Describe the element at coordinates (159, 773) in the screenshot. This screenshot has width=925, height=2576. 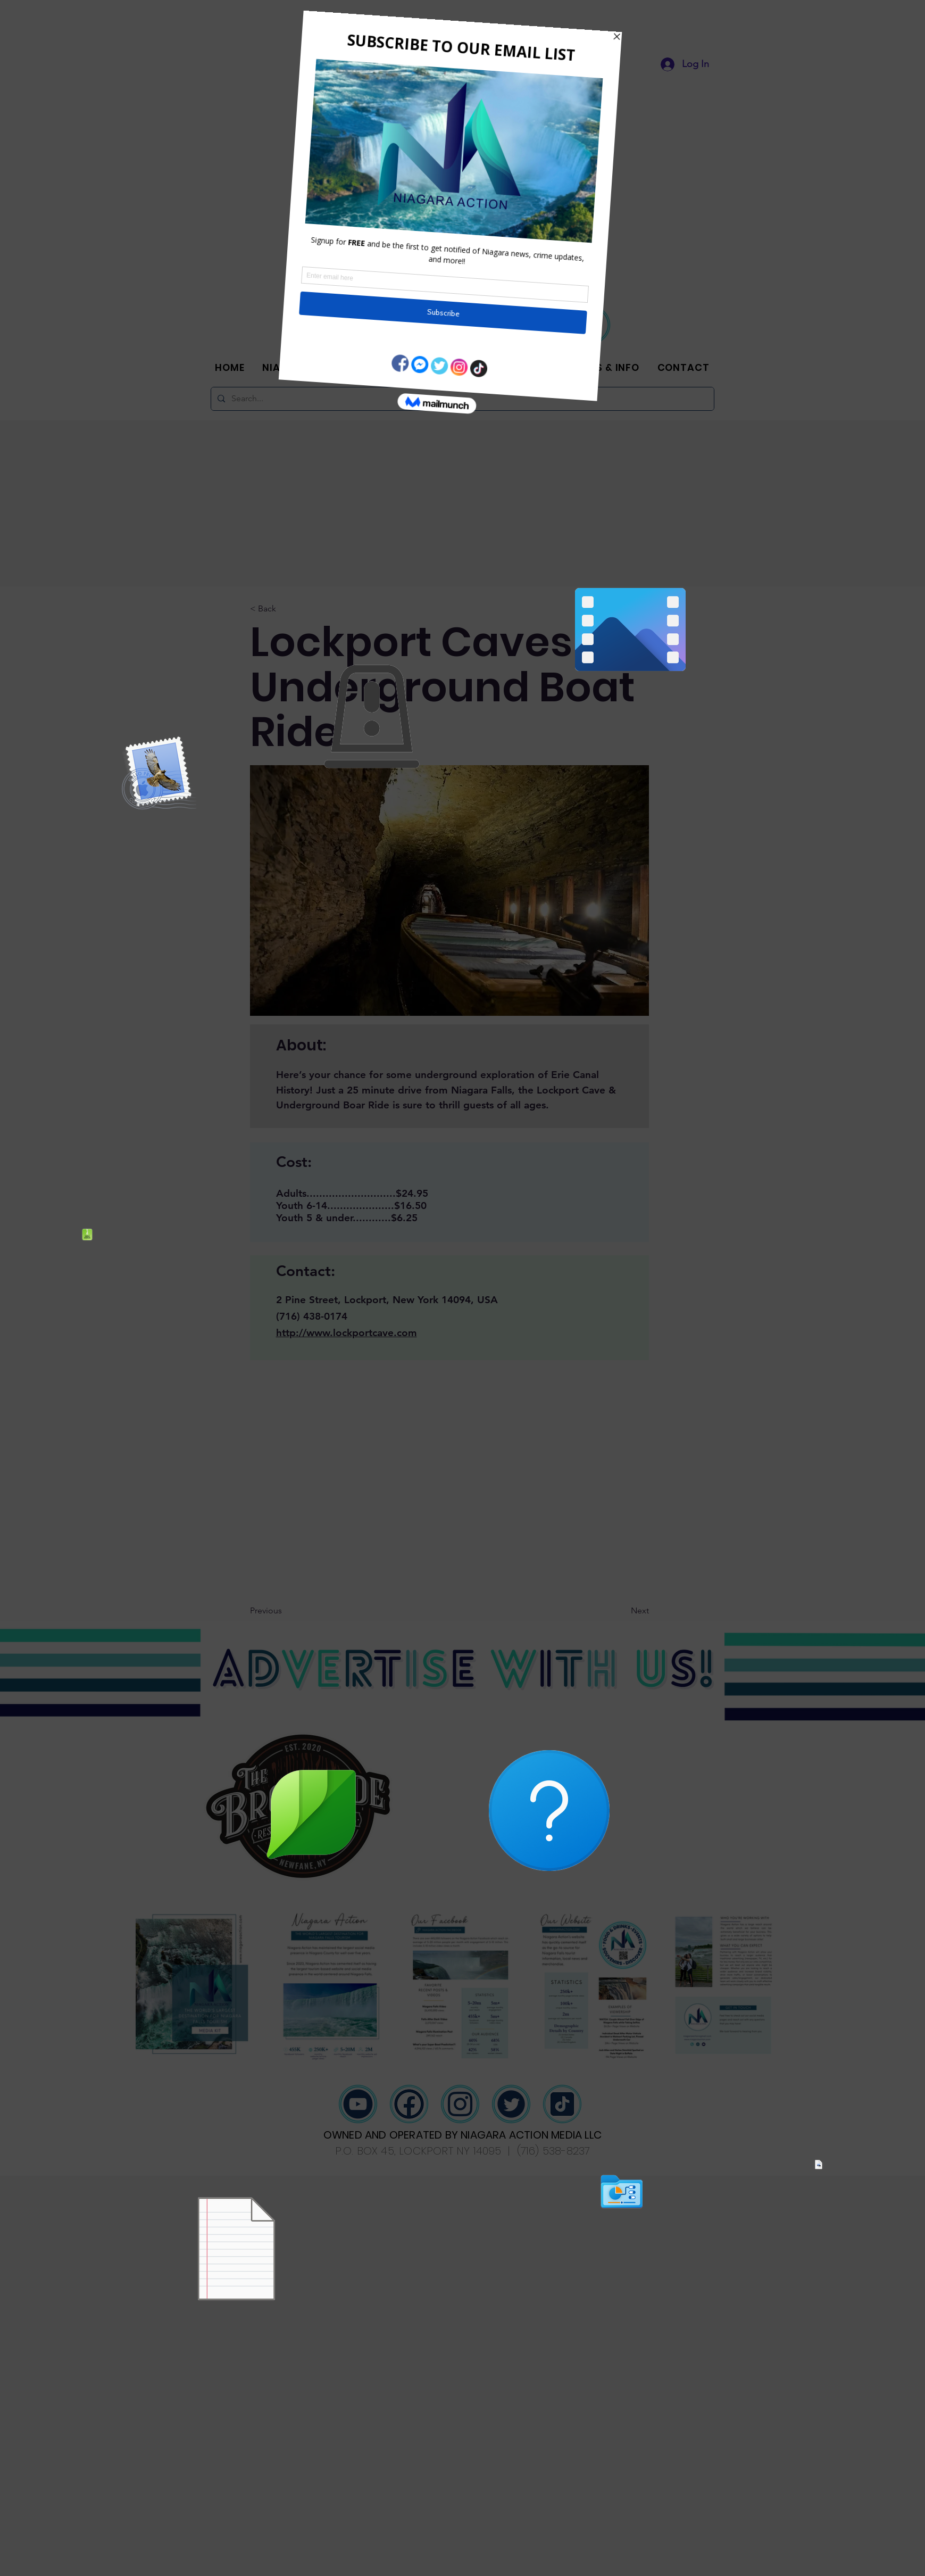
I see `open mail preferences or settings` at that location.